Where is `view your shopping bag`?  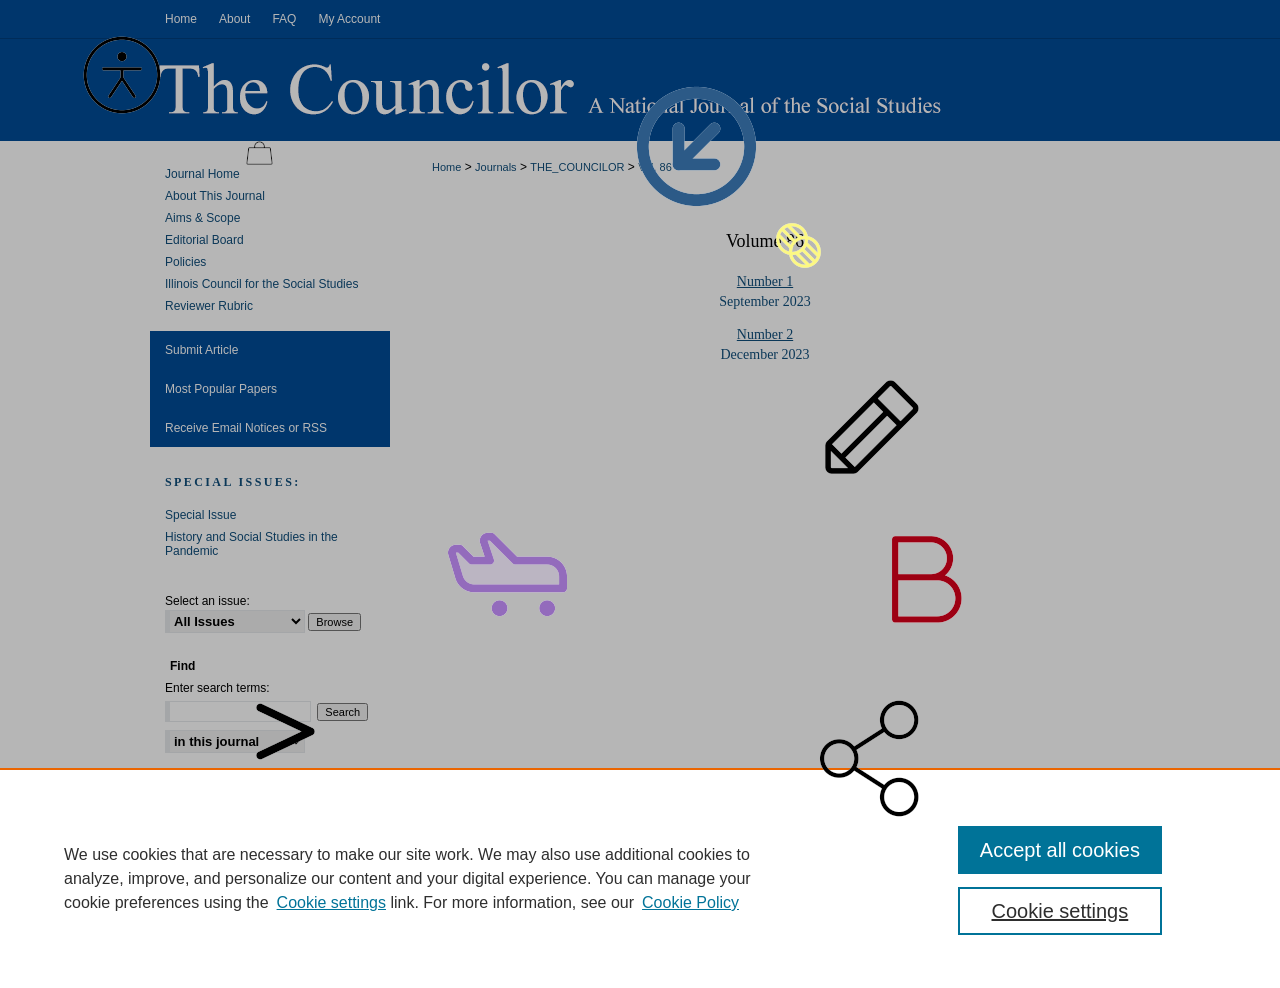 view your shopping bag is located at coordinates (259, 154).